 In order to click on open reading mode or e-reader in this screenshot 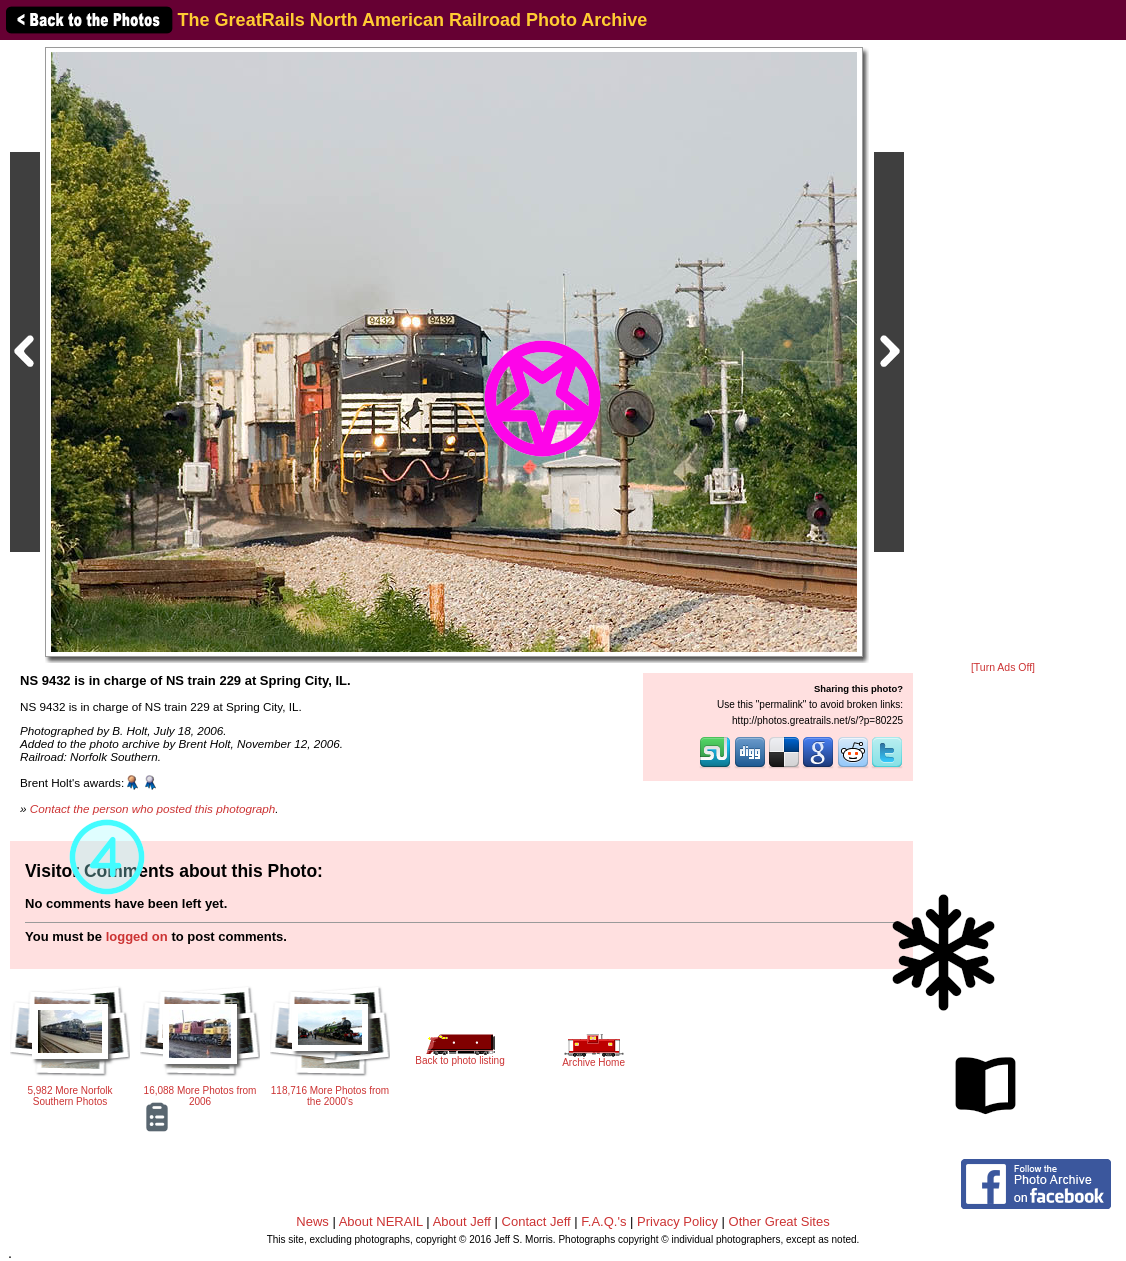, I will do `click(985, 1083)`.